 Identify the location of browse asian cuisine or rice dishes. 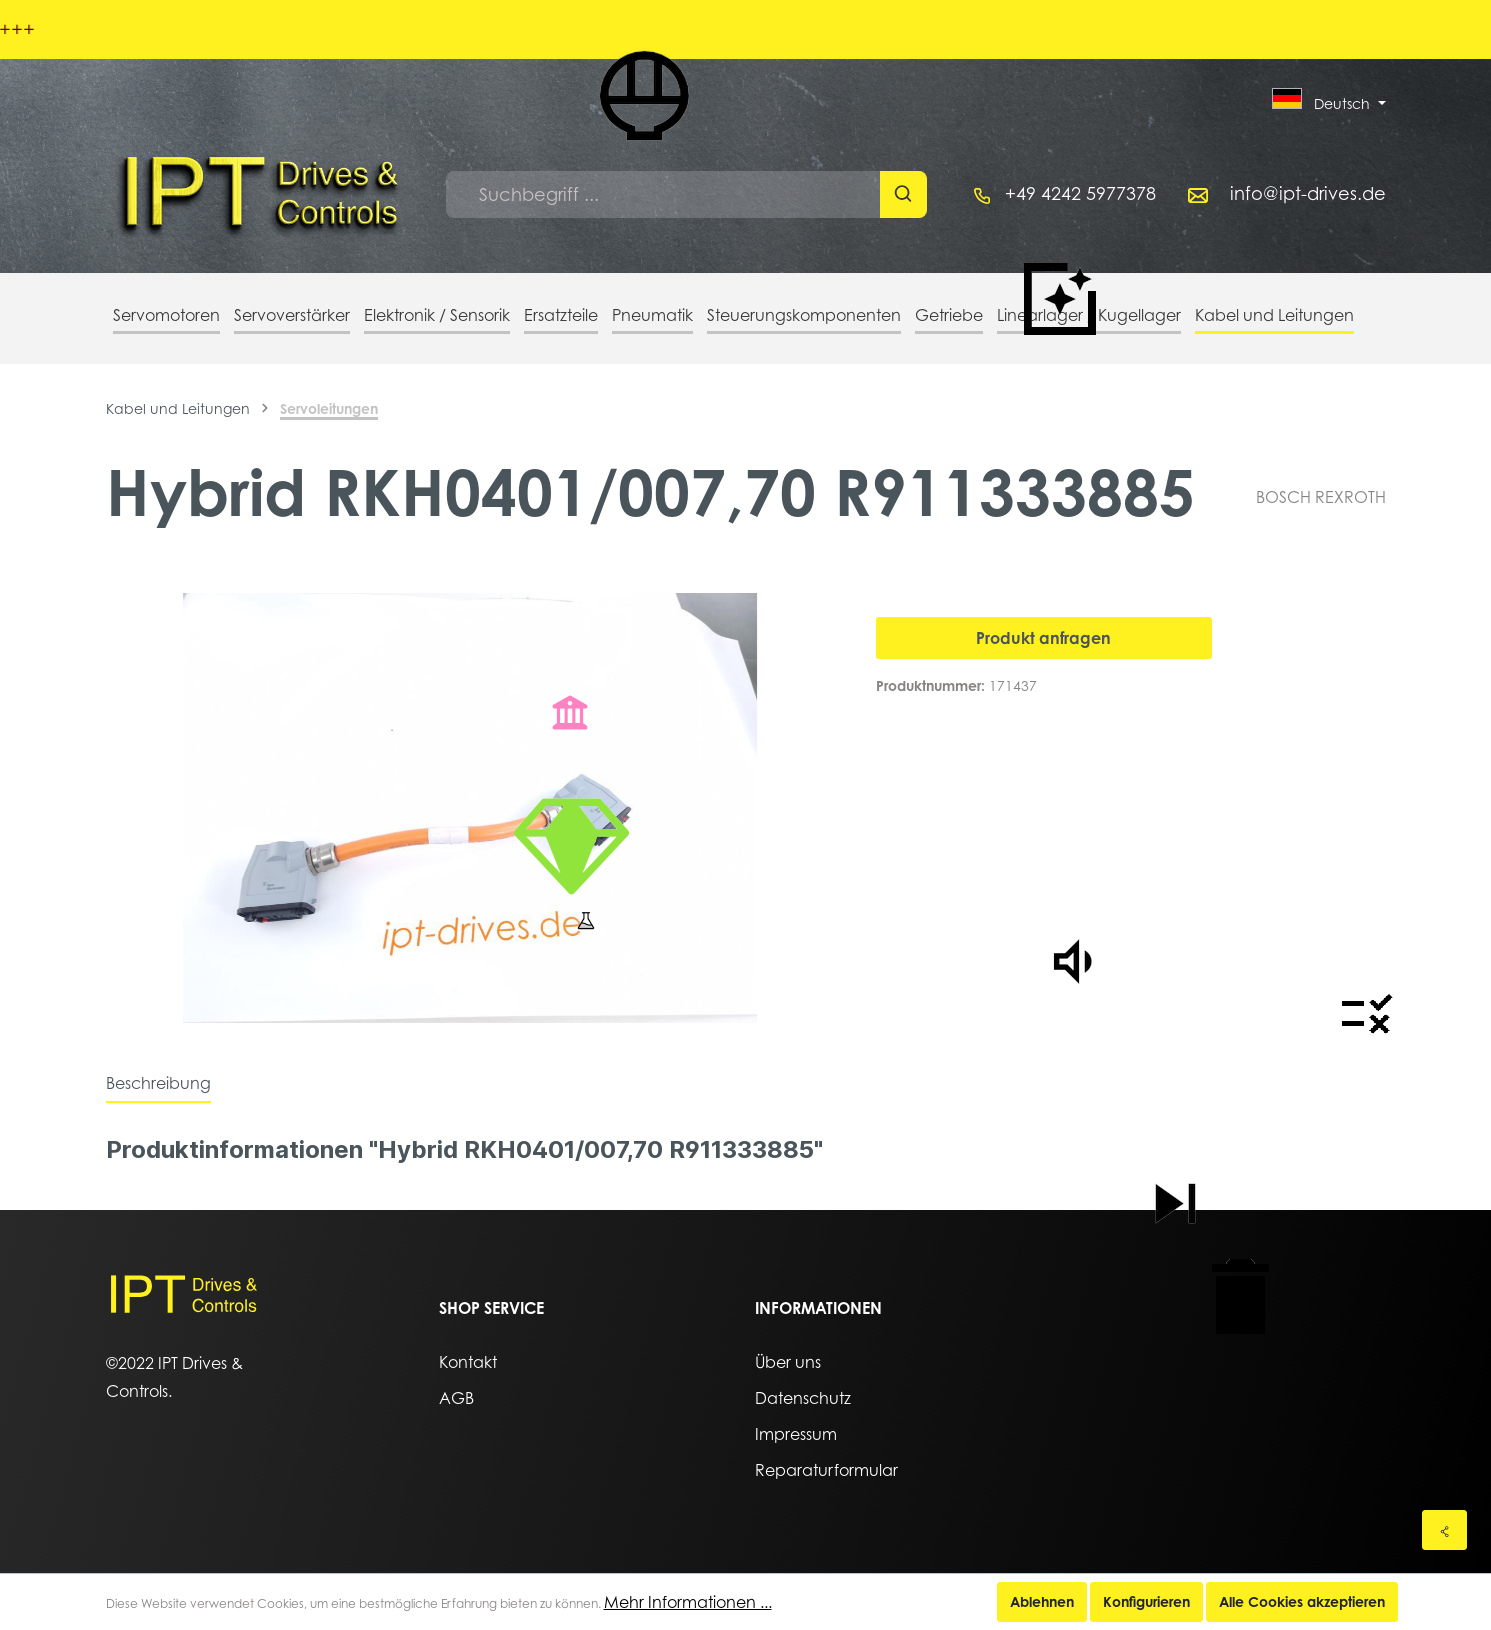
(644, 95).